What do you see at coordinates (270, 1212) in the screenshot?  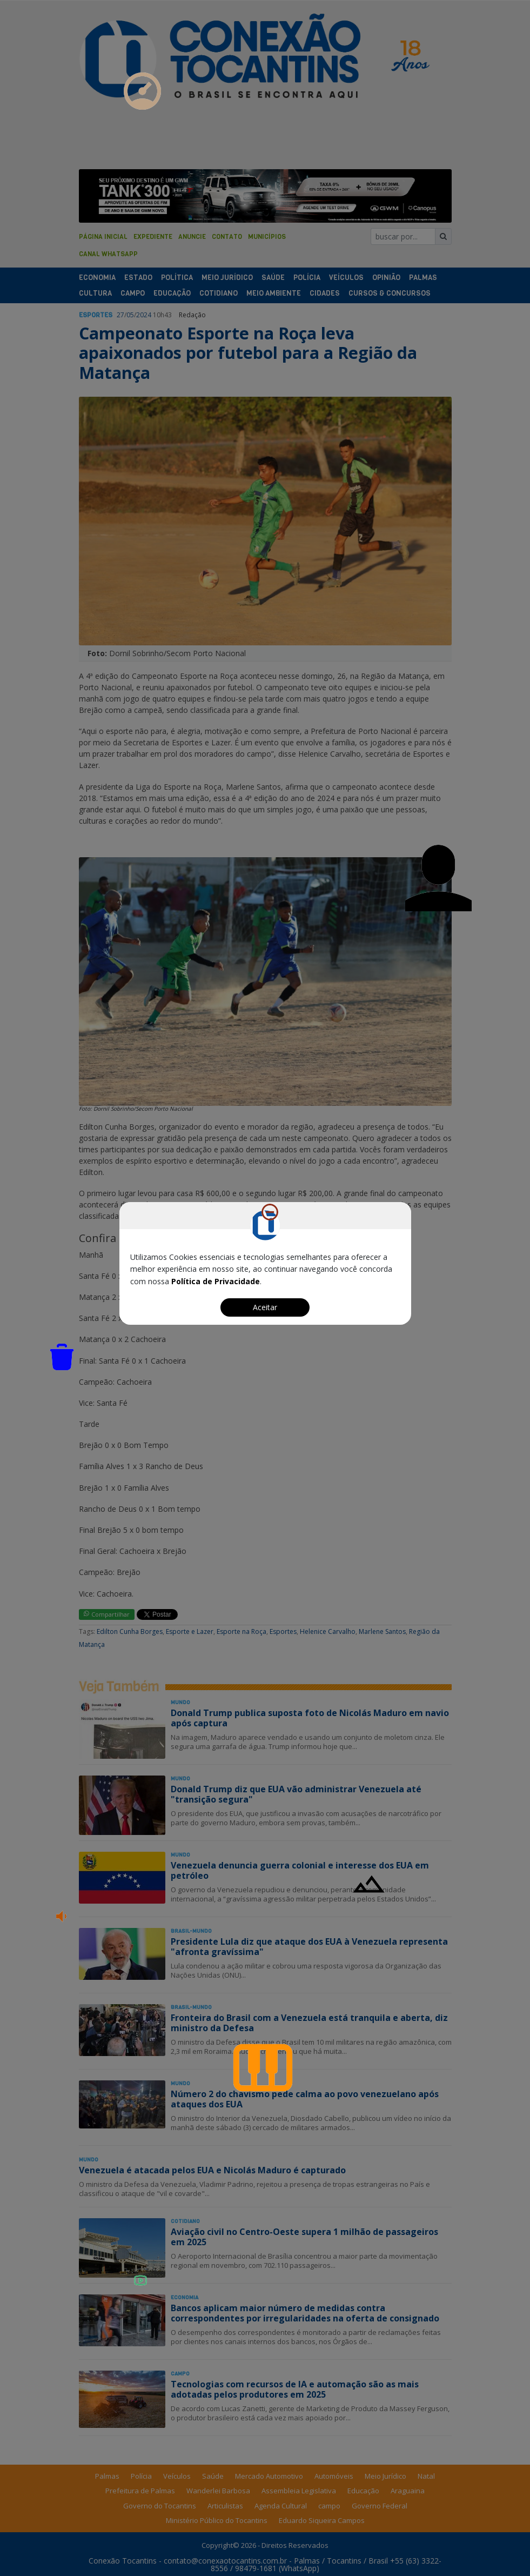 I see `remove an item from a list or cart` at bounding box center [270, 1212].